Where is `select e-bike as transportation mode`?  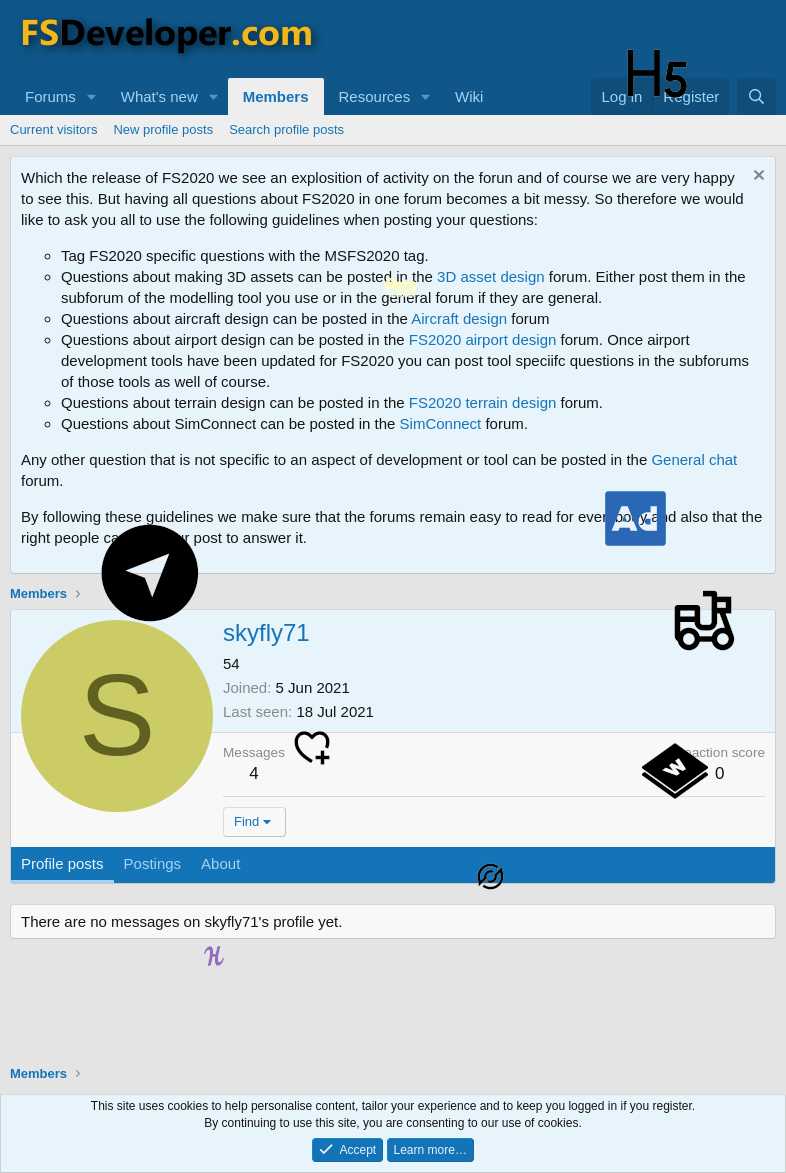 select e-bike as transportation mode is located at coordinates (703, 622).